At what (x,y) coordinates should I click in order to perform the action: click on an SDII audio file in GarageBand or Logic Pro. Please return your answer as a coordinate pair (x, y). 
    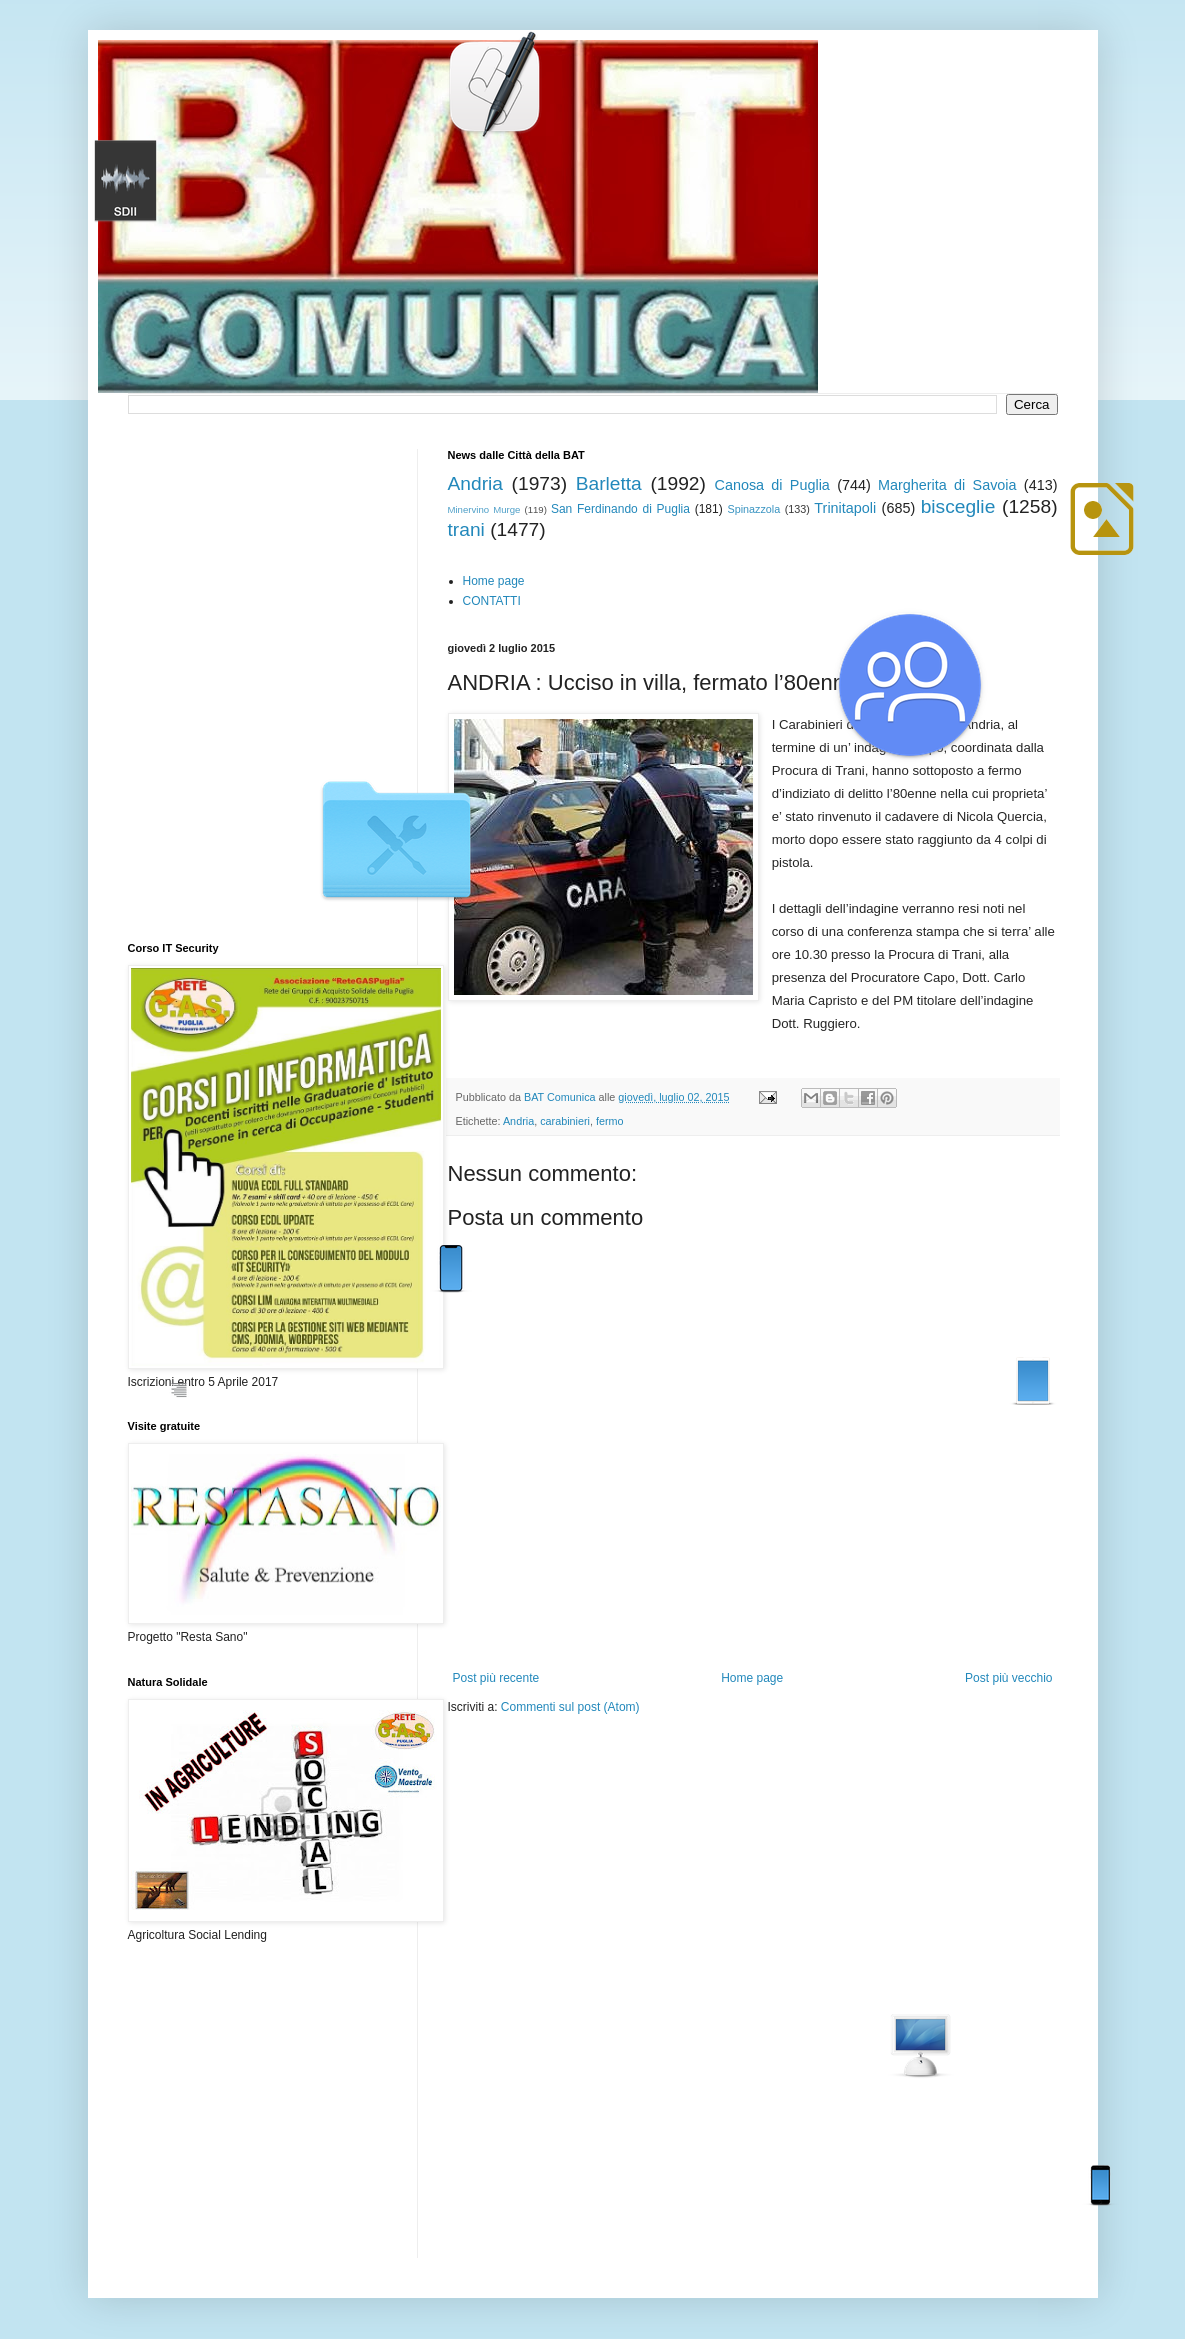
    Looking at the image, I should click on (125, 182).